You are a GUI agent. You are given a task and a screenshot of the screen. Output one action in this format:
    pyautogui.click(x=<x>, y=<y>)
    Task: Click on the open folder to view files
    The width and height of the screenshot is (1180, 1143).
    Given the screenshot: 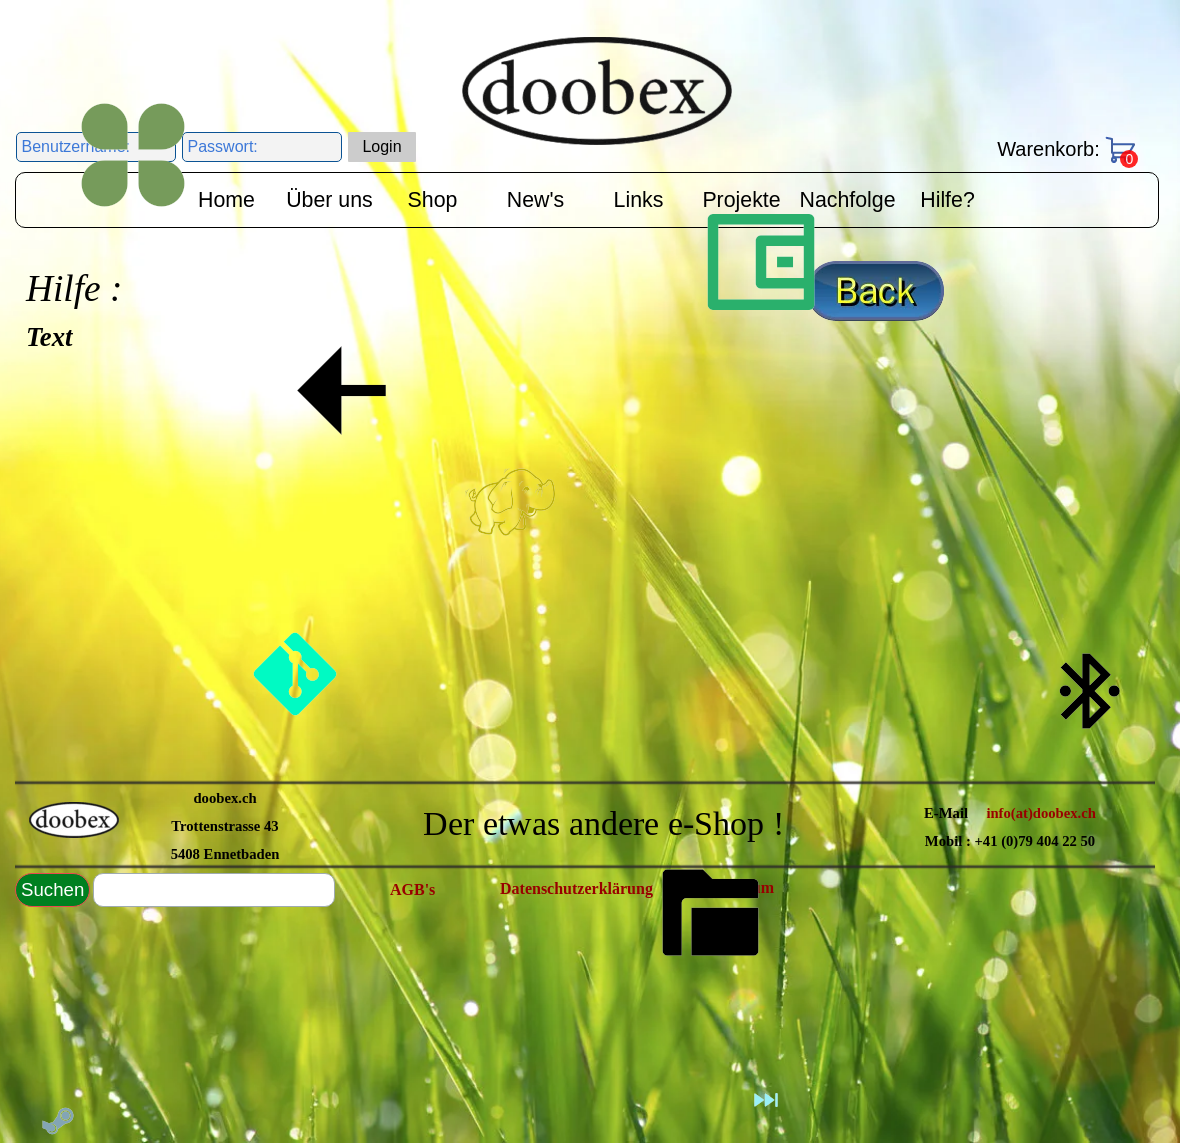 What is the action you would take?
    pyautogui.click(x=710, y=912)
    